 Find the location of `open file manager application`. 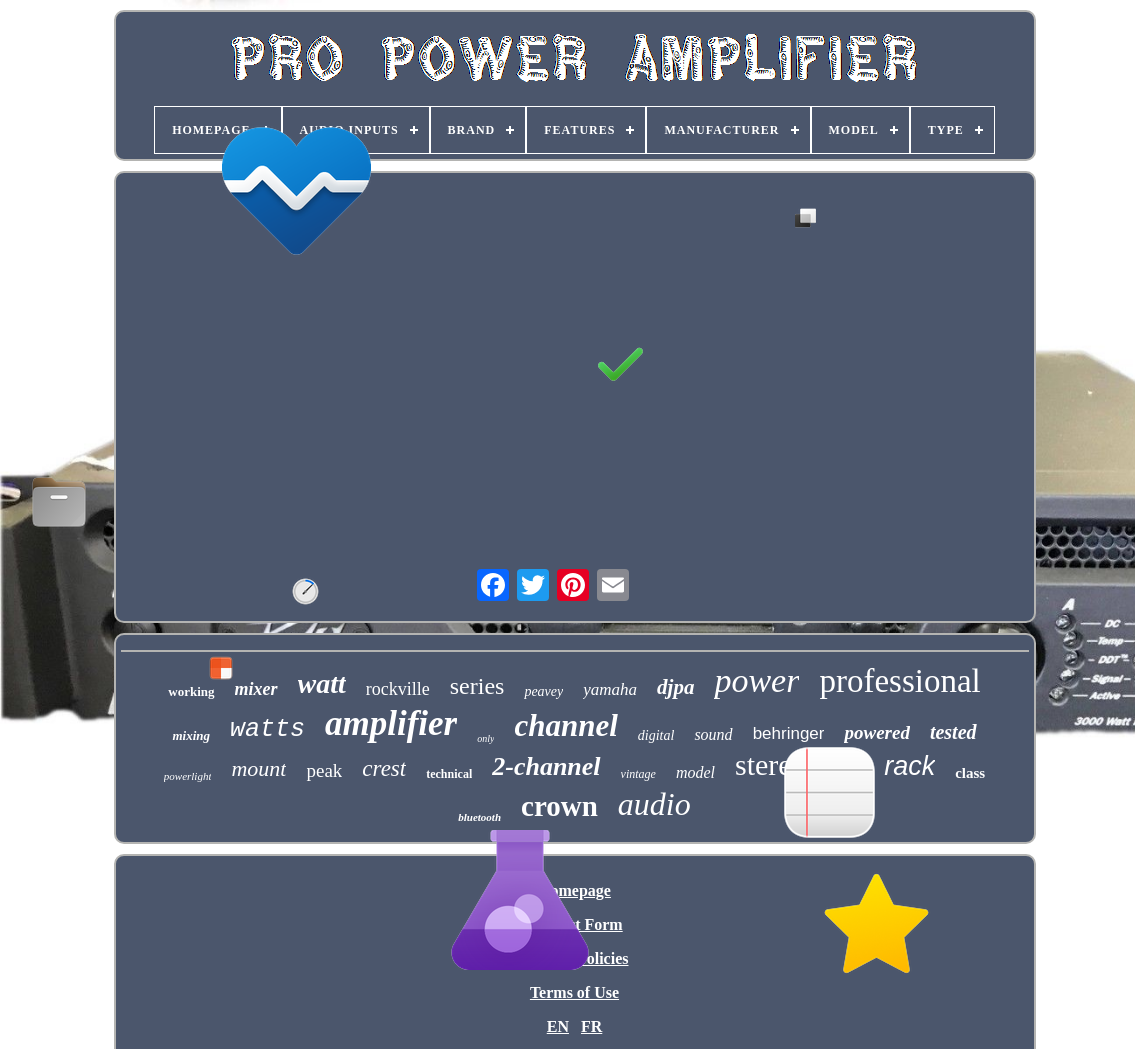

open file manager application is located at coordinates (59, 502).